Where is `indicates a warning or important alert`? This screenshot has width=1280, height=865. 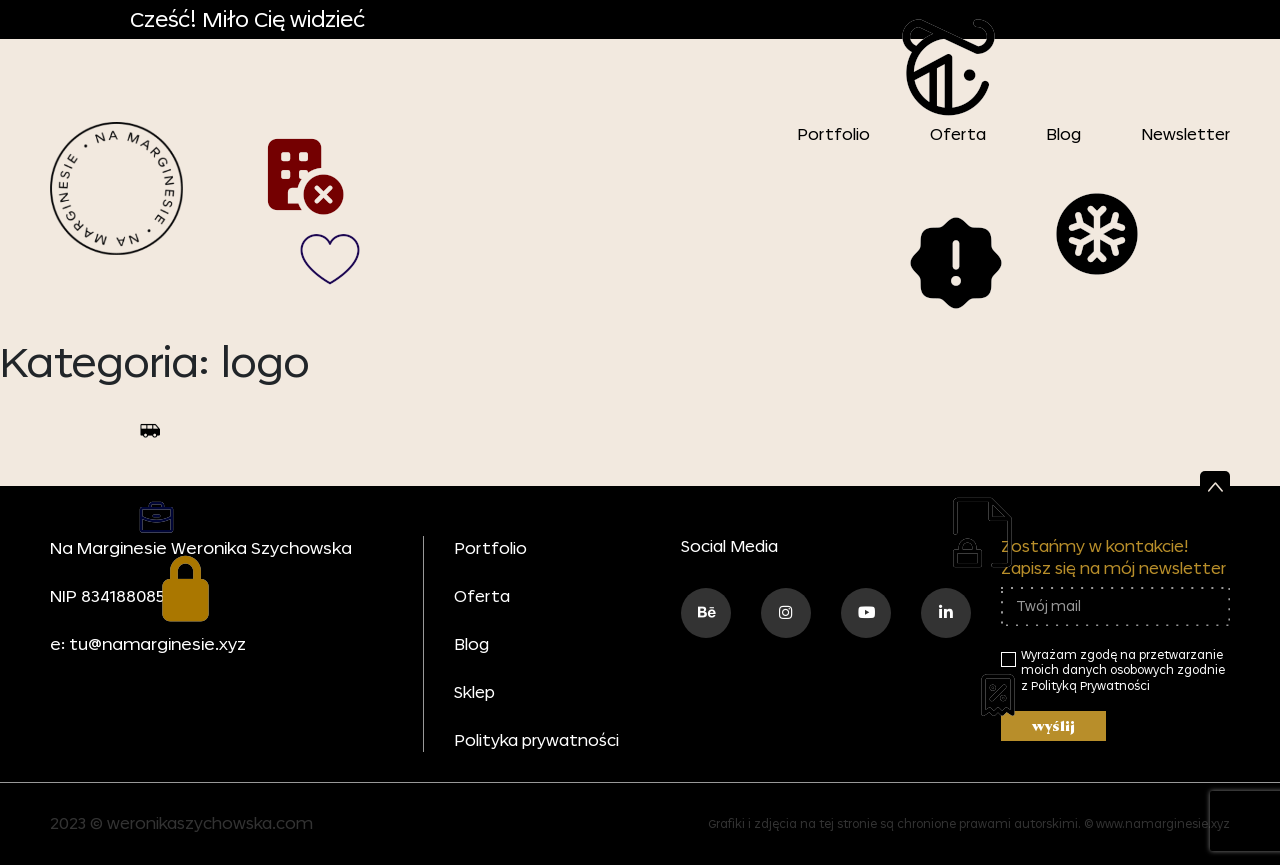 indicates a warning or important alert is located at coordinates (956, 263).